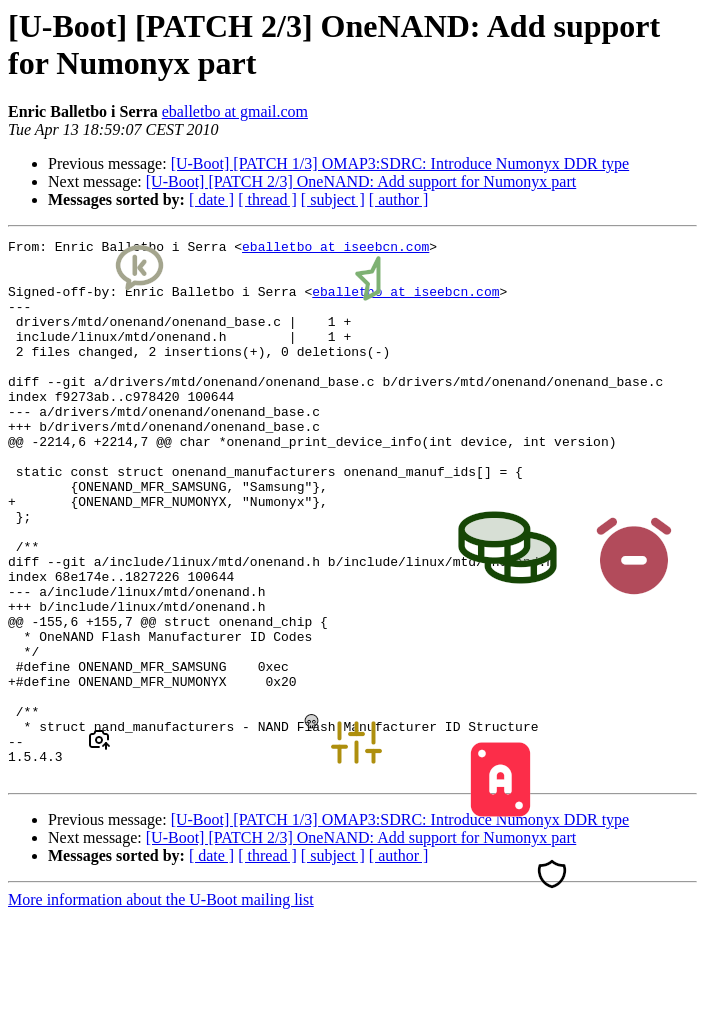 This screenshot has width=705, height=1025. What do you see at coordinates (356, 742) in the screenshot?
I see `adjust settings or preferences` at bounding box center [356, 742].